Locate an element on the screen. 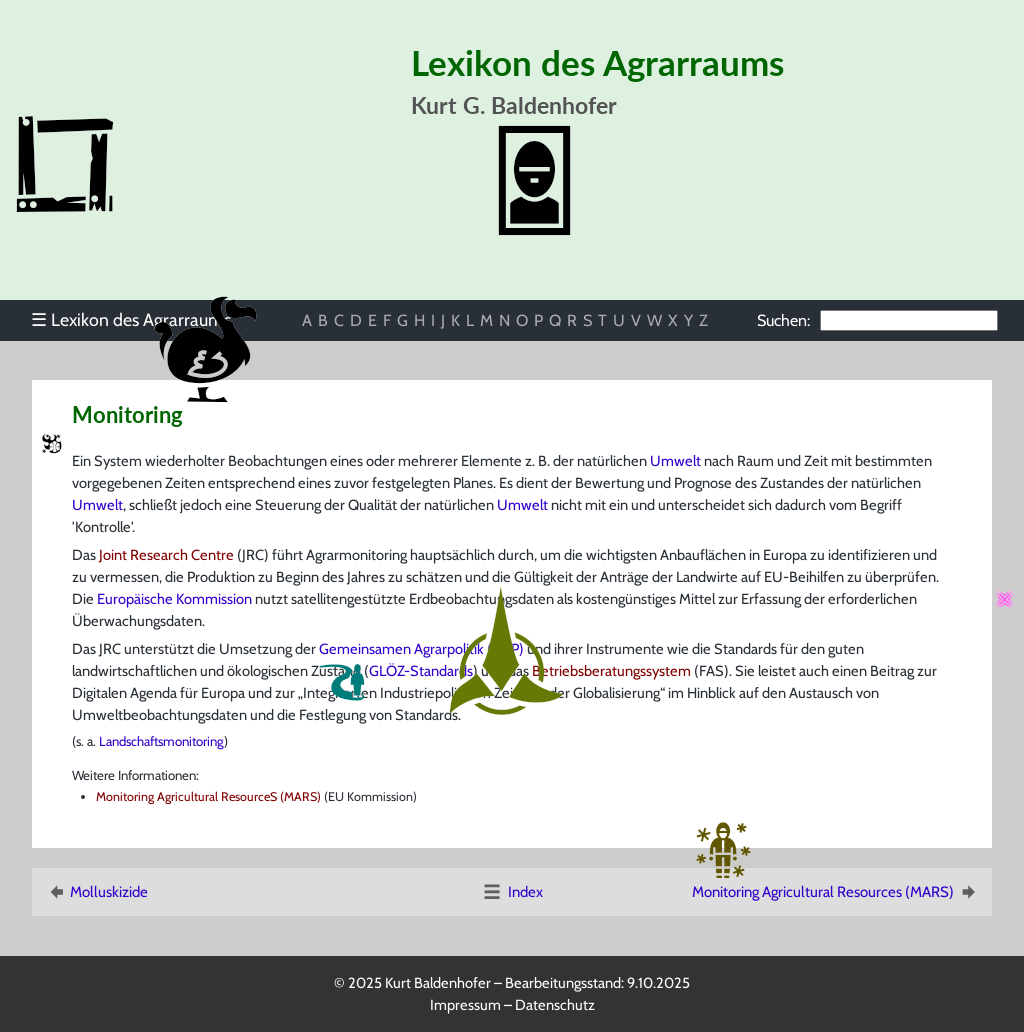 The image size is (1024, 1032). a decorative cross or star emblem for game UI is located at coordinates (1004, 599).